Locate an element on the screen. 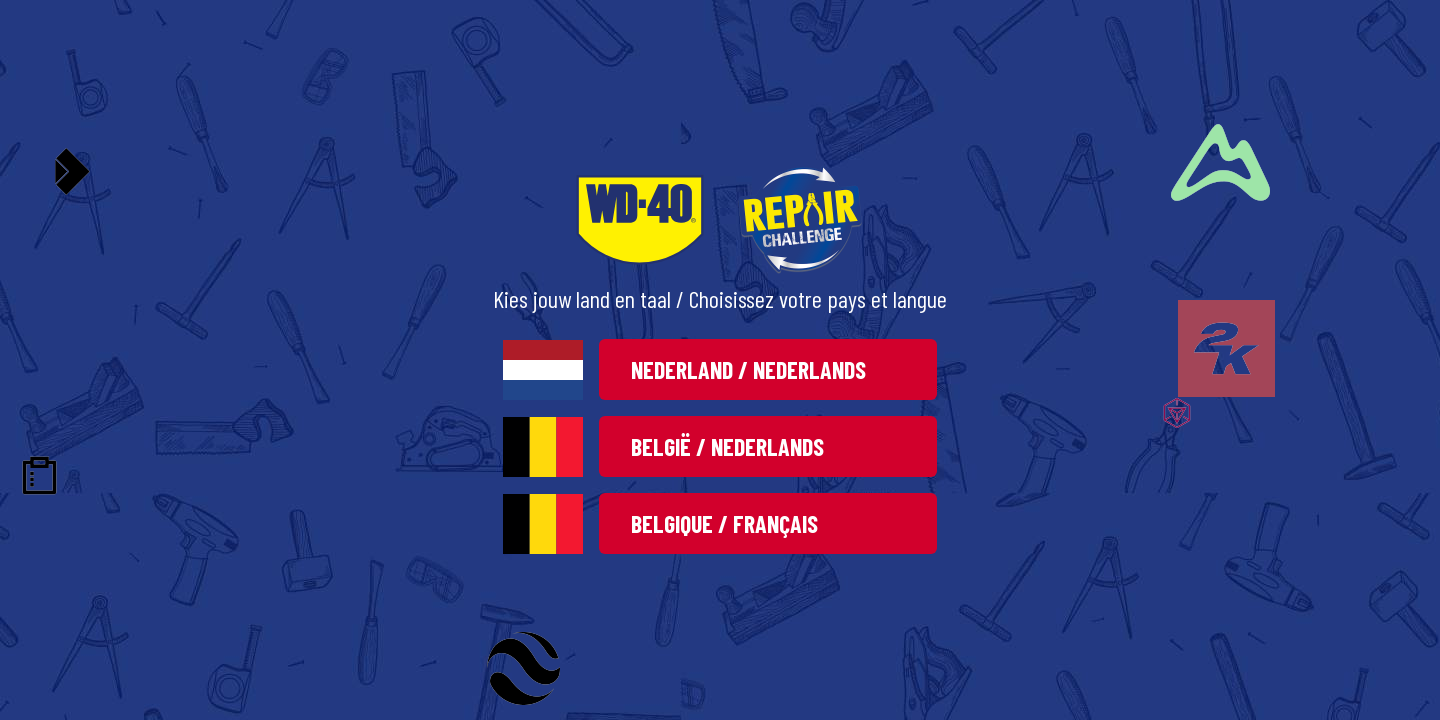  open the Ingress app is located at coordinates (1177, 413).